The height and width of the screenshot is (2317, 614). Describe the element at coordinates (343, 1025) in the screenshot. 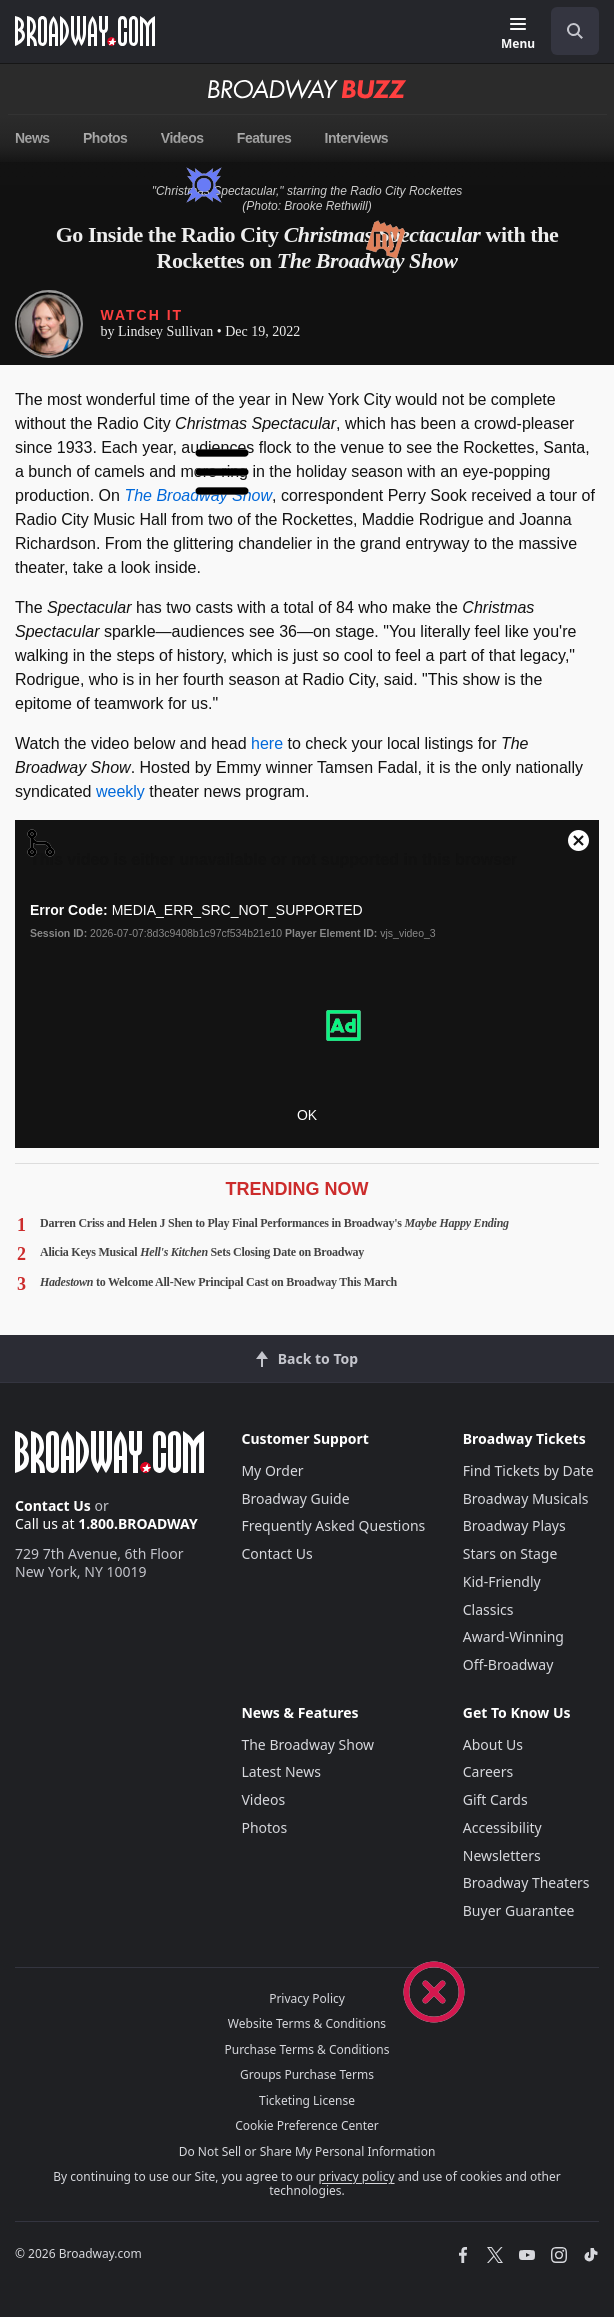

I see `indicates sponsored or promotional content` at that location.